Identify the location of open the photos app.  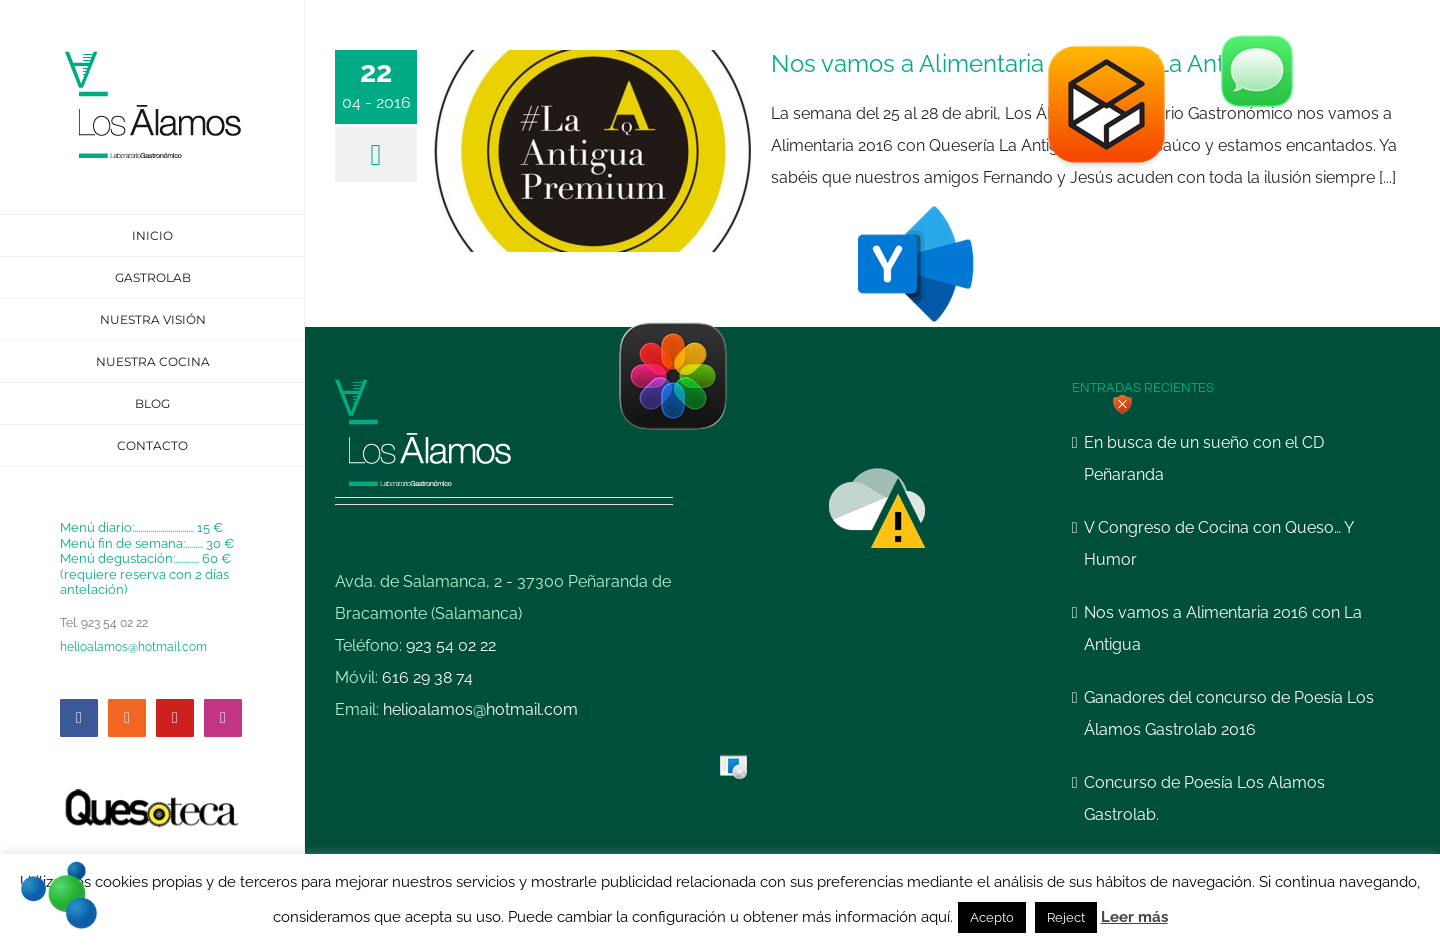
(673, 376).